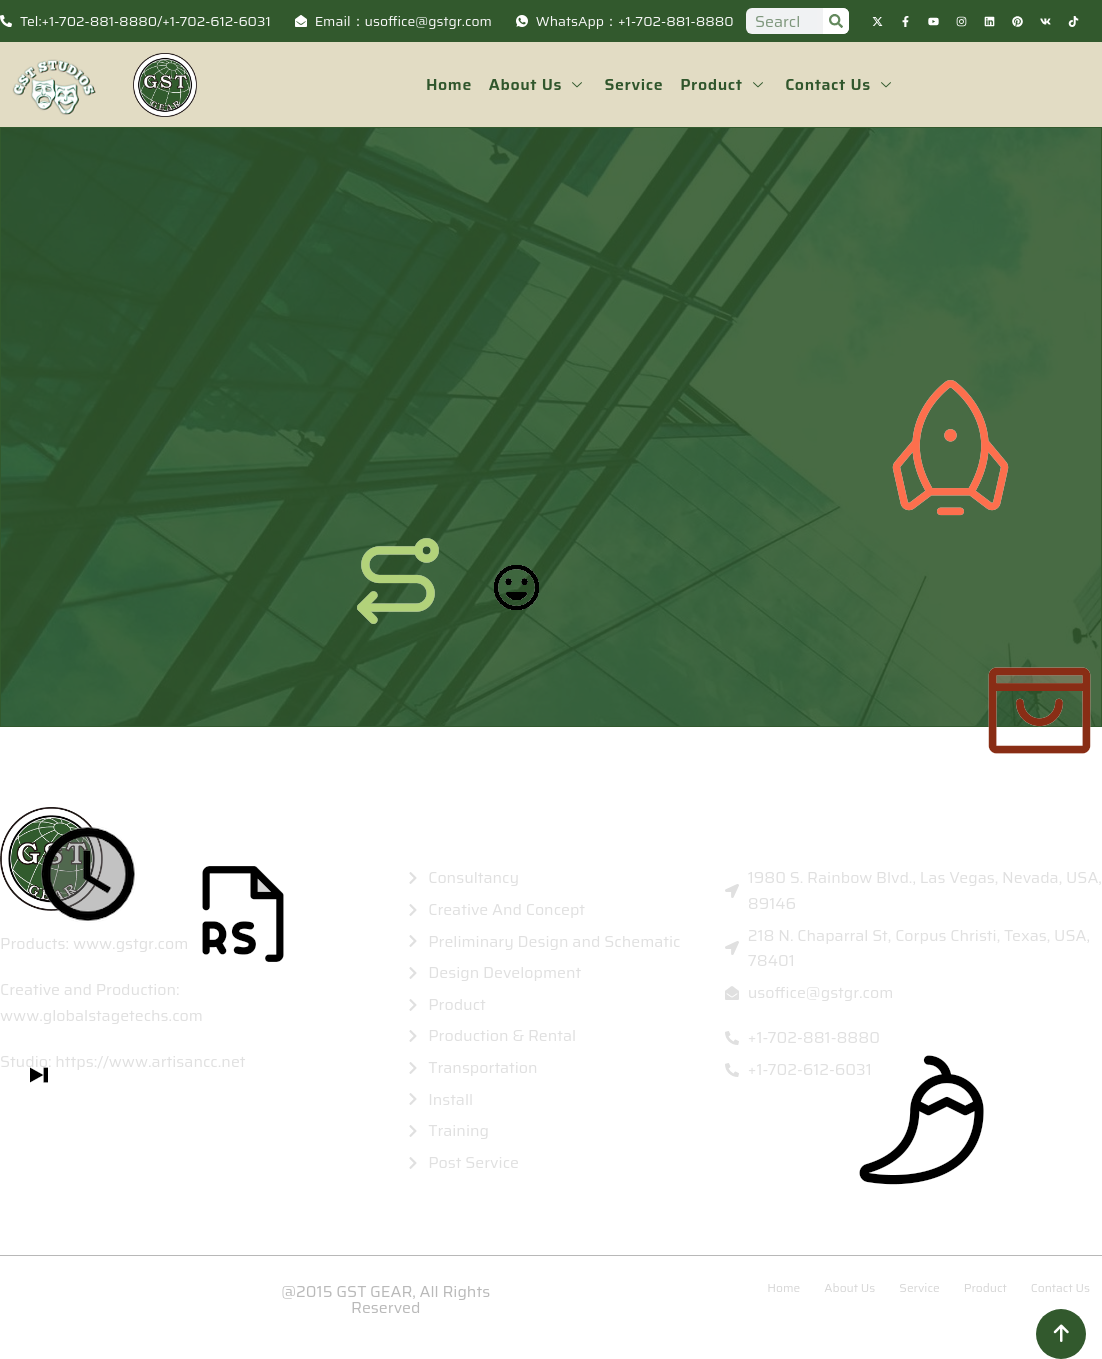  I want to click on turn left ahead in navigation, so click(398, 579).